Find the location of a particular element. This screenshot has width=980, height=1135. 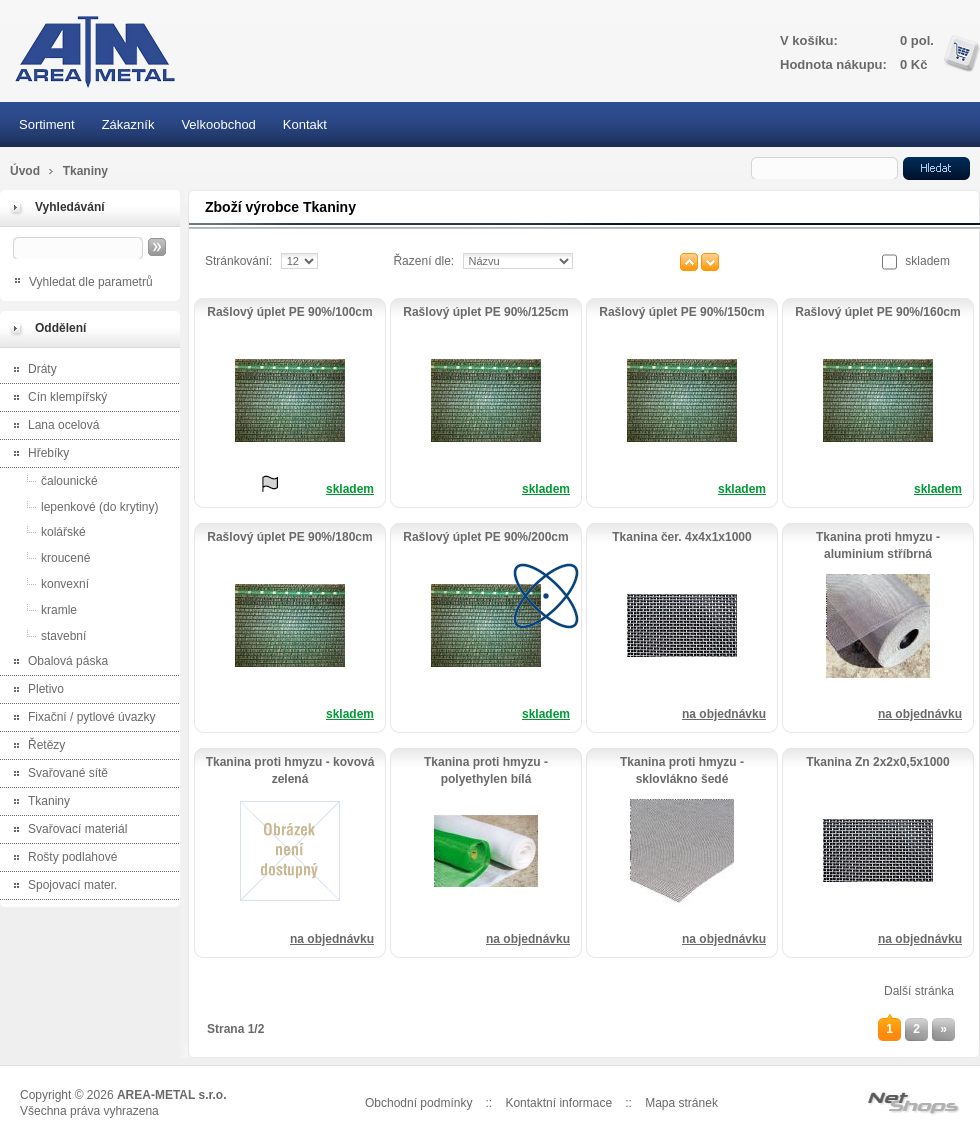

flag or mark an item for follow-up is located at coordinates (269, 483).